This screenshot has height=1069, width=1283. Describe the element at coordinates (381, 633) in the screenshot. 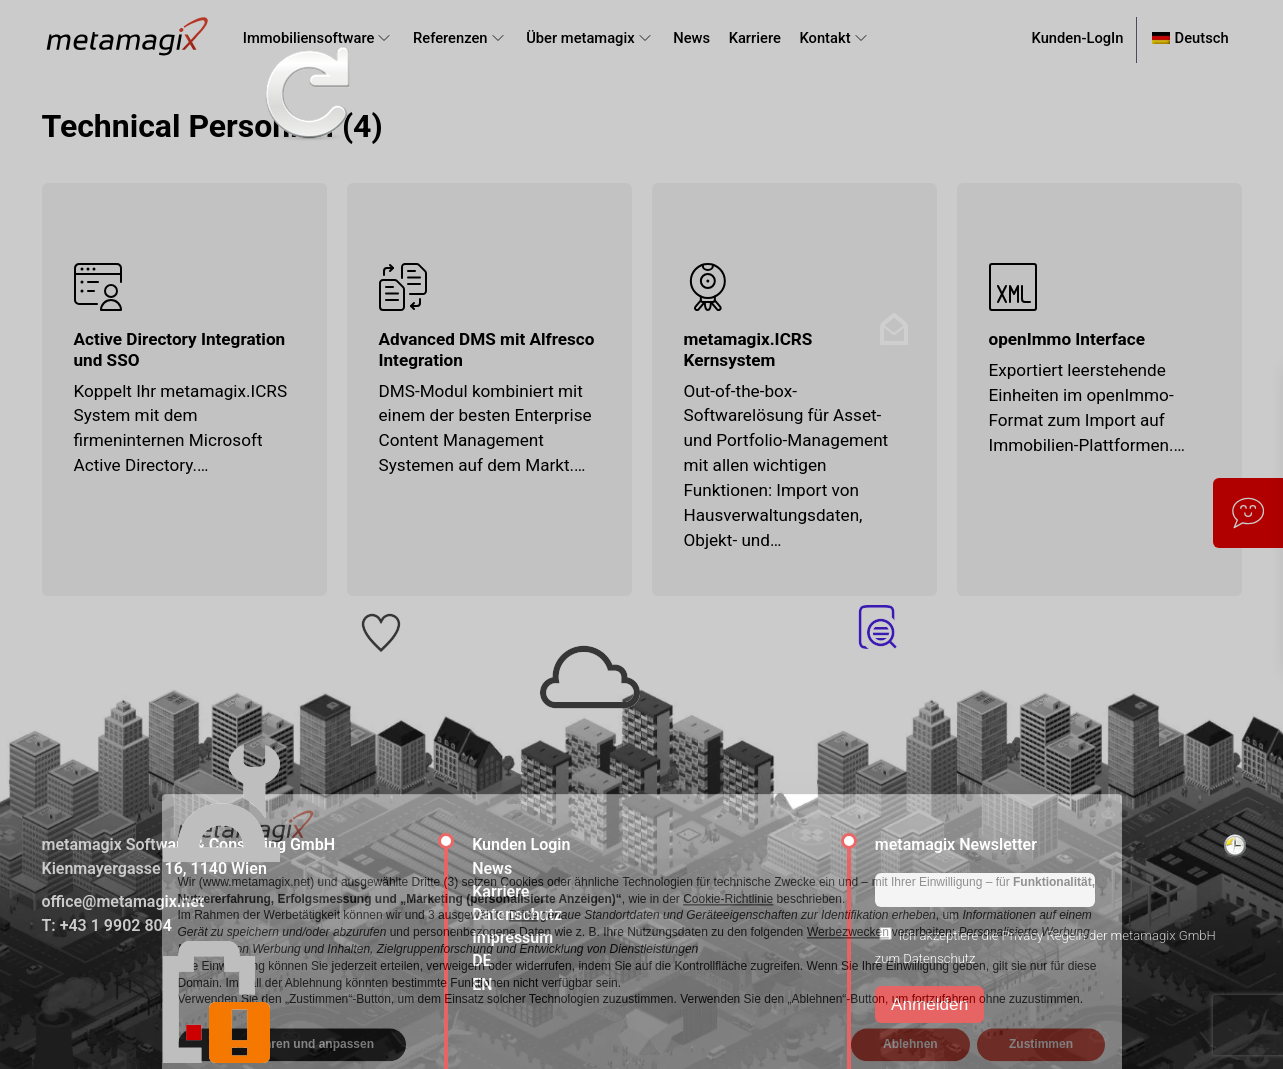

I see `add to favorites` at that location.